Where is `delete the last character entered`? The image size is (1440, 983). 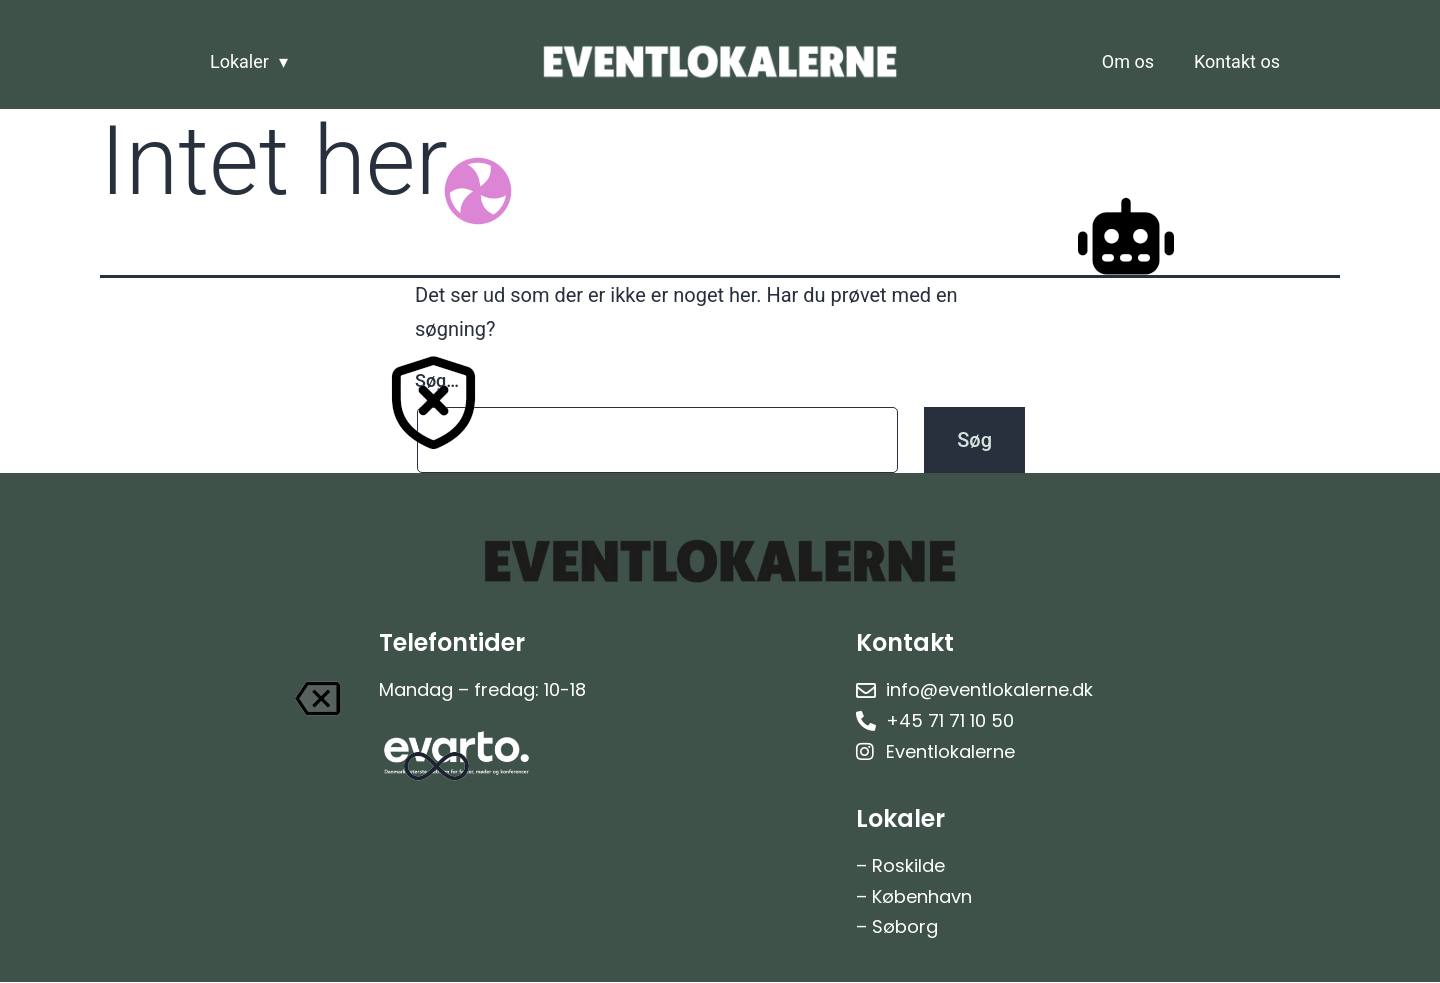
delete the last character entered is located at coordinates (317, 698).